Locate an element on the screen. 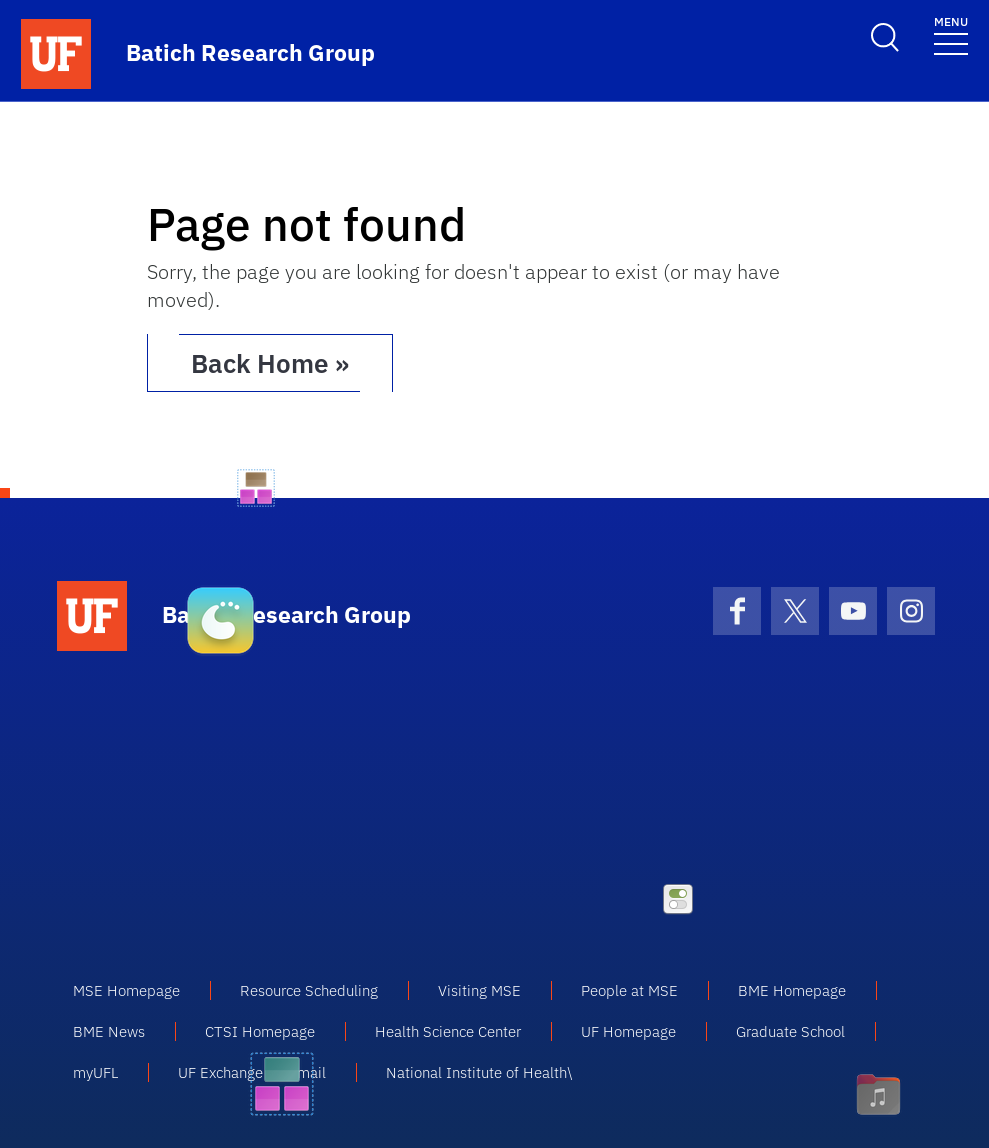 The image size is (989, 1148). select all items in the current view is located at coordinates (282, 1084).